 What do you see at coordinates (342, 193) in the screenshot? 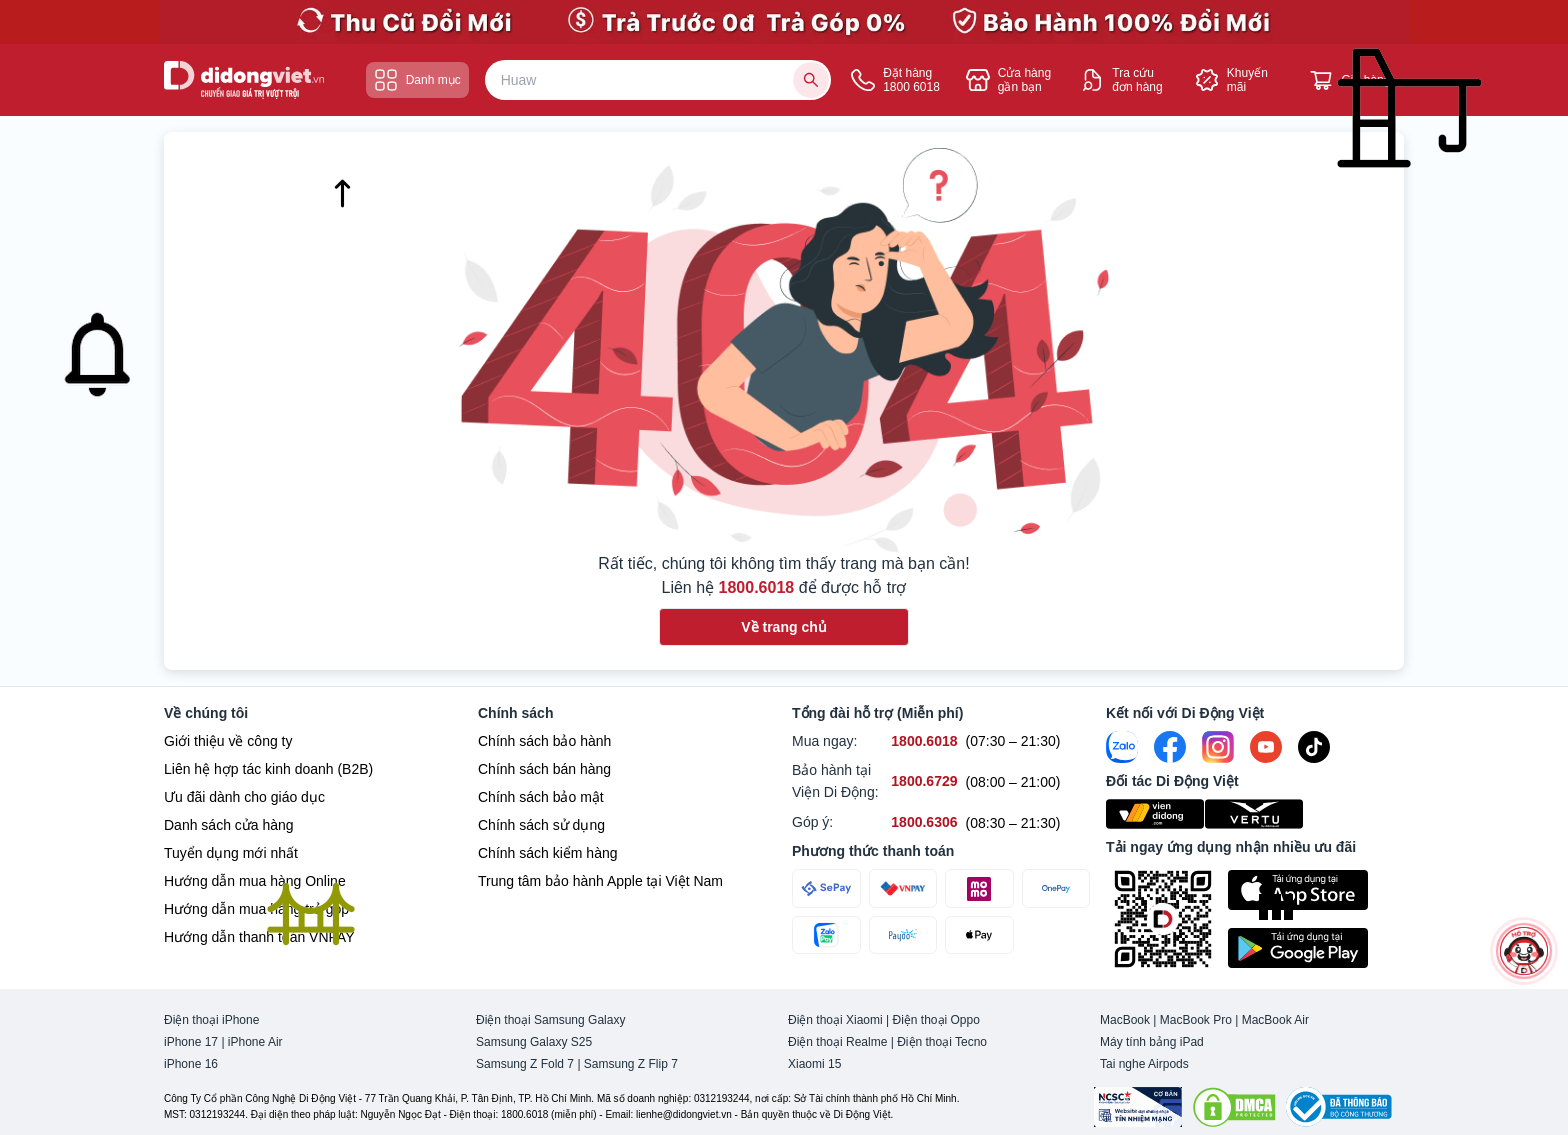
I see `scroll to top of page` at bounding box center [342, 193].